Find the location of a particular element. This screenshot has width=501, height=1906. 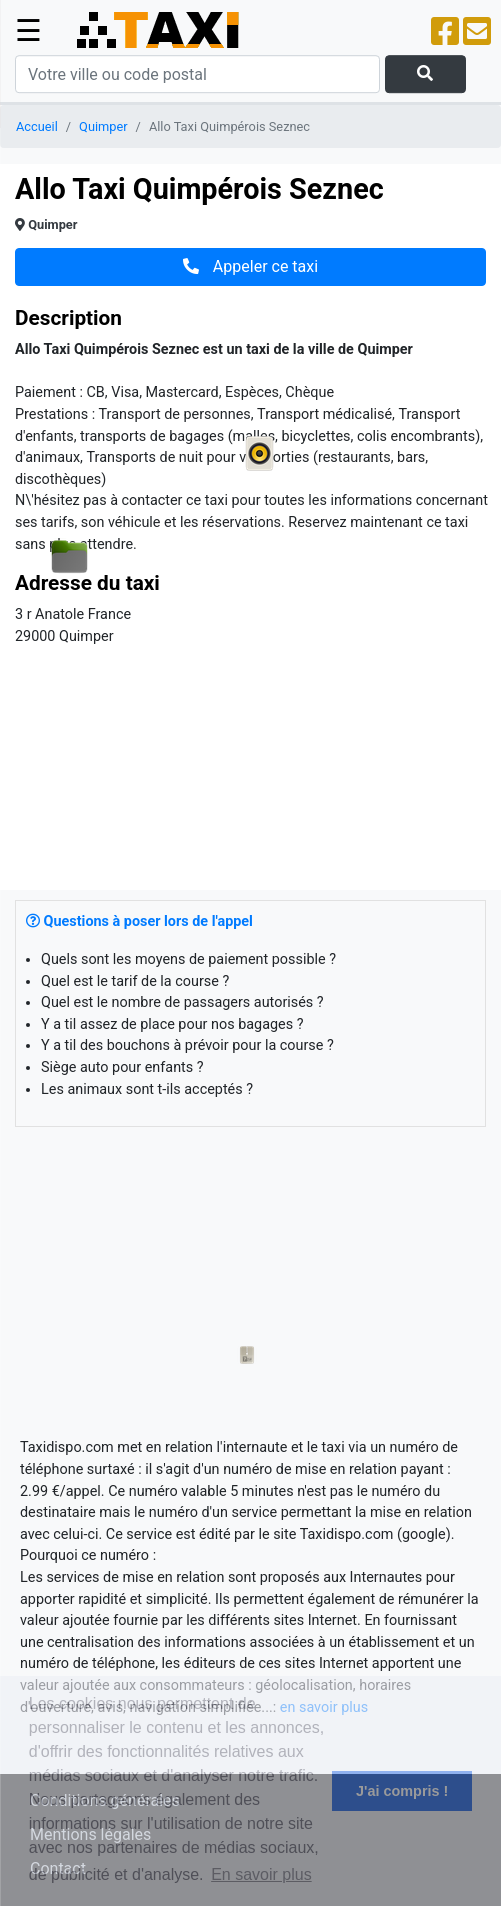

folder ready to accept dragged files is located at coordinates (69, 556).